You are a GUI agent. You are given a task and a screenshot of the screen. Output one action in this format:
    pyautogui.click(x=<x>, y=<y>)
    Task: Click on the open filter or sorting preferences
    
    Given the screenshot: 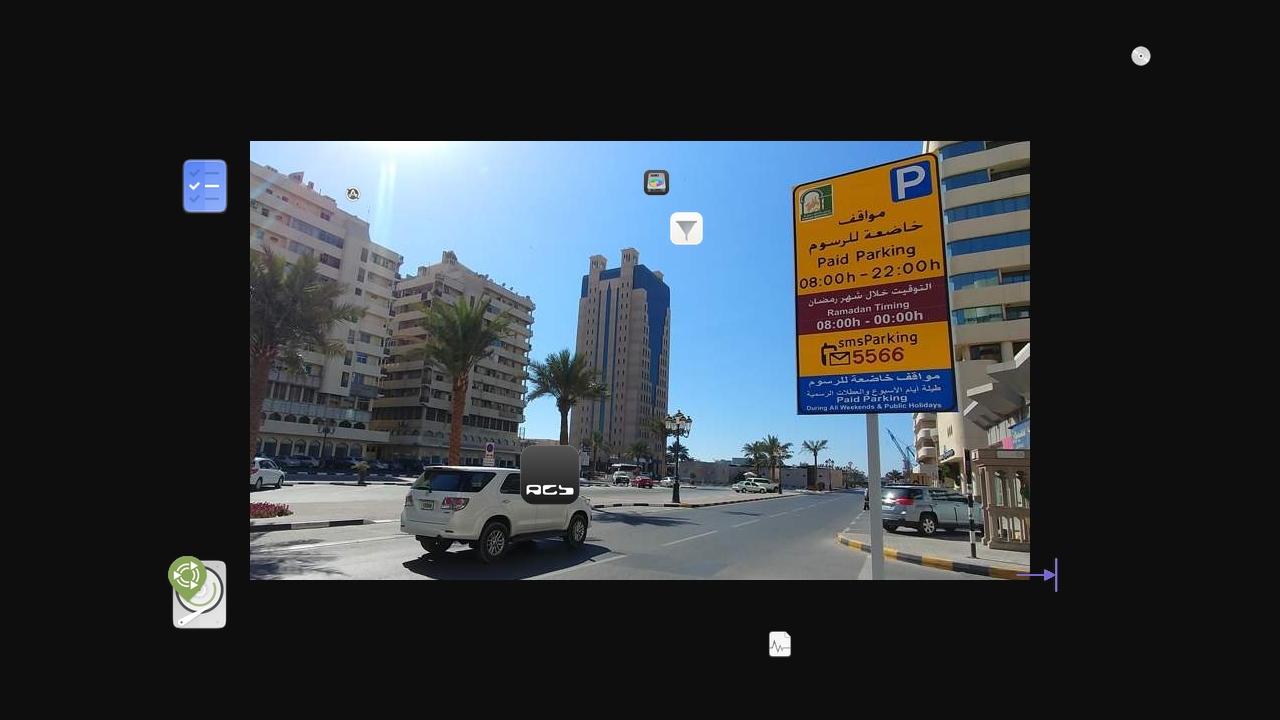 What is the action you would take?
    pyautogui.click(x=686, y=228)
    